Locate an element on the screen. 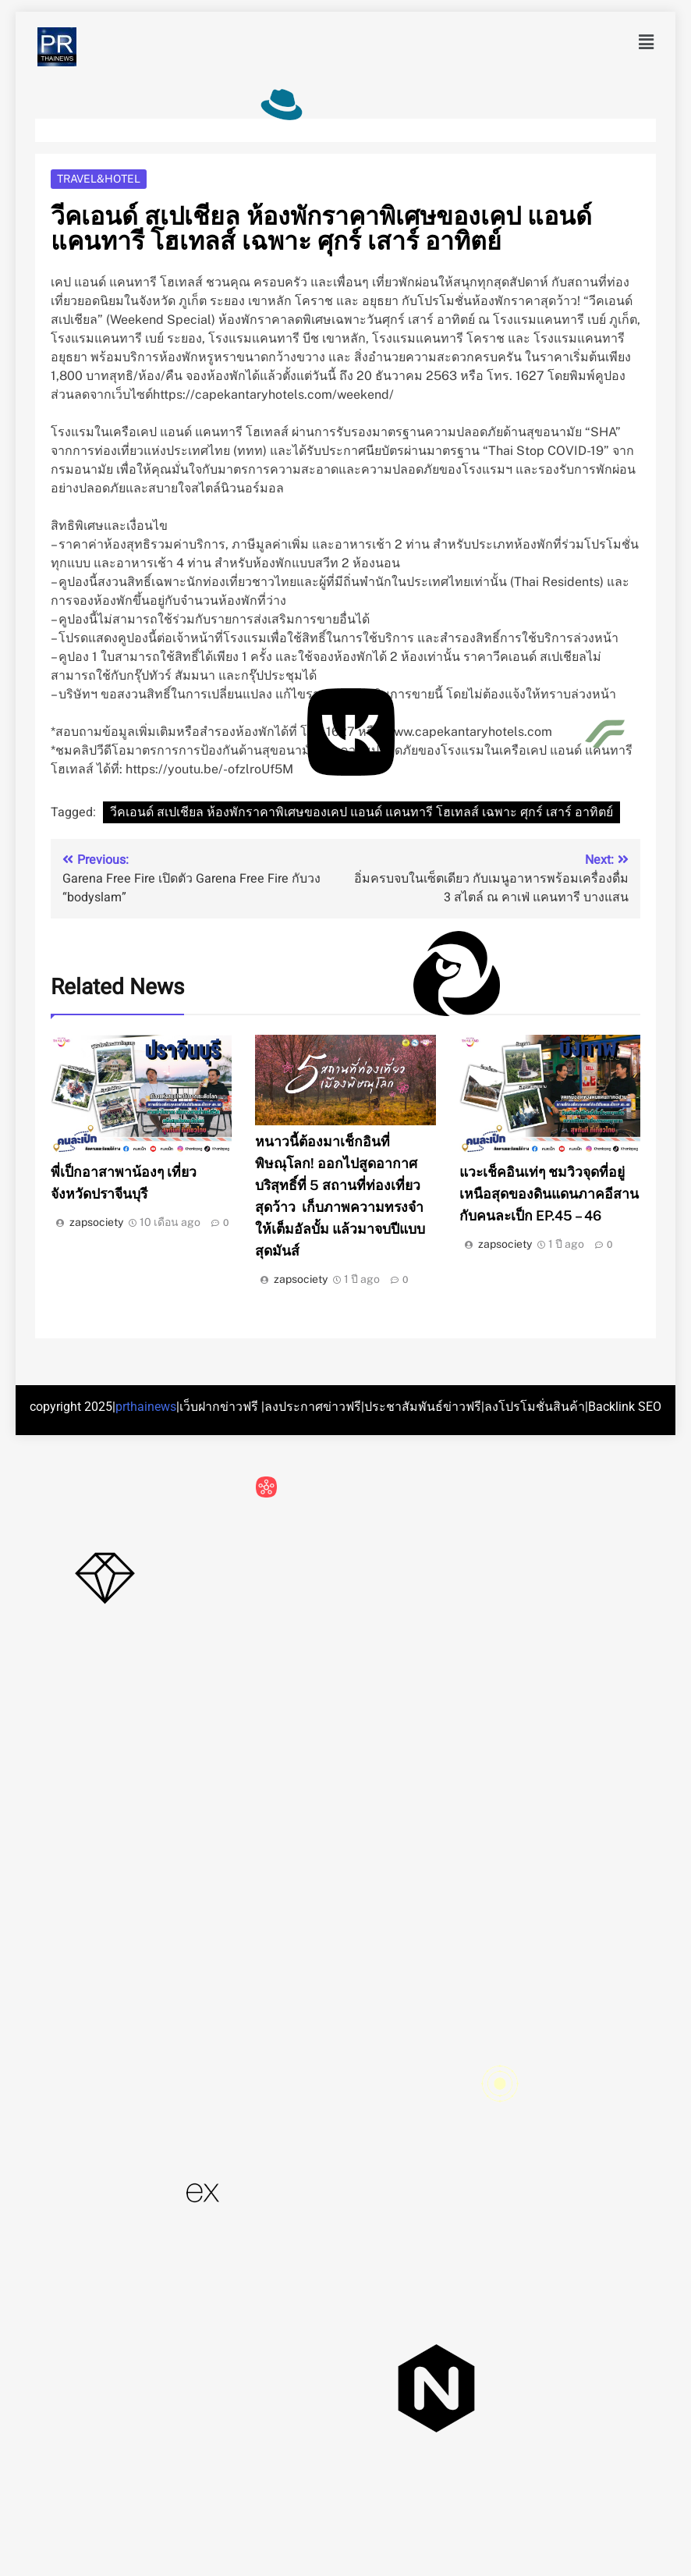 The image size is (691, 2576). Red Hat logo is located at coordinates (282, 105).